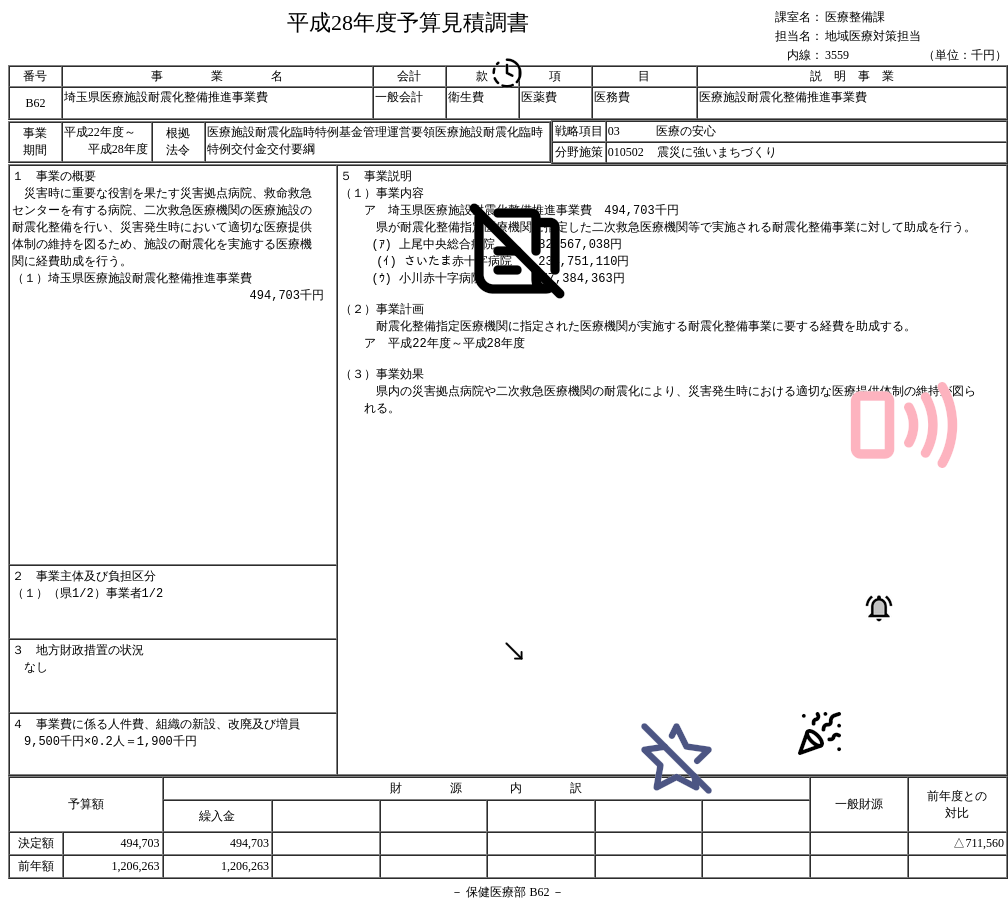  Describe the element at coordinates (517, 251) in the screenshot. I see `disable news feed notifications` at that location.